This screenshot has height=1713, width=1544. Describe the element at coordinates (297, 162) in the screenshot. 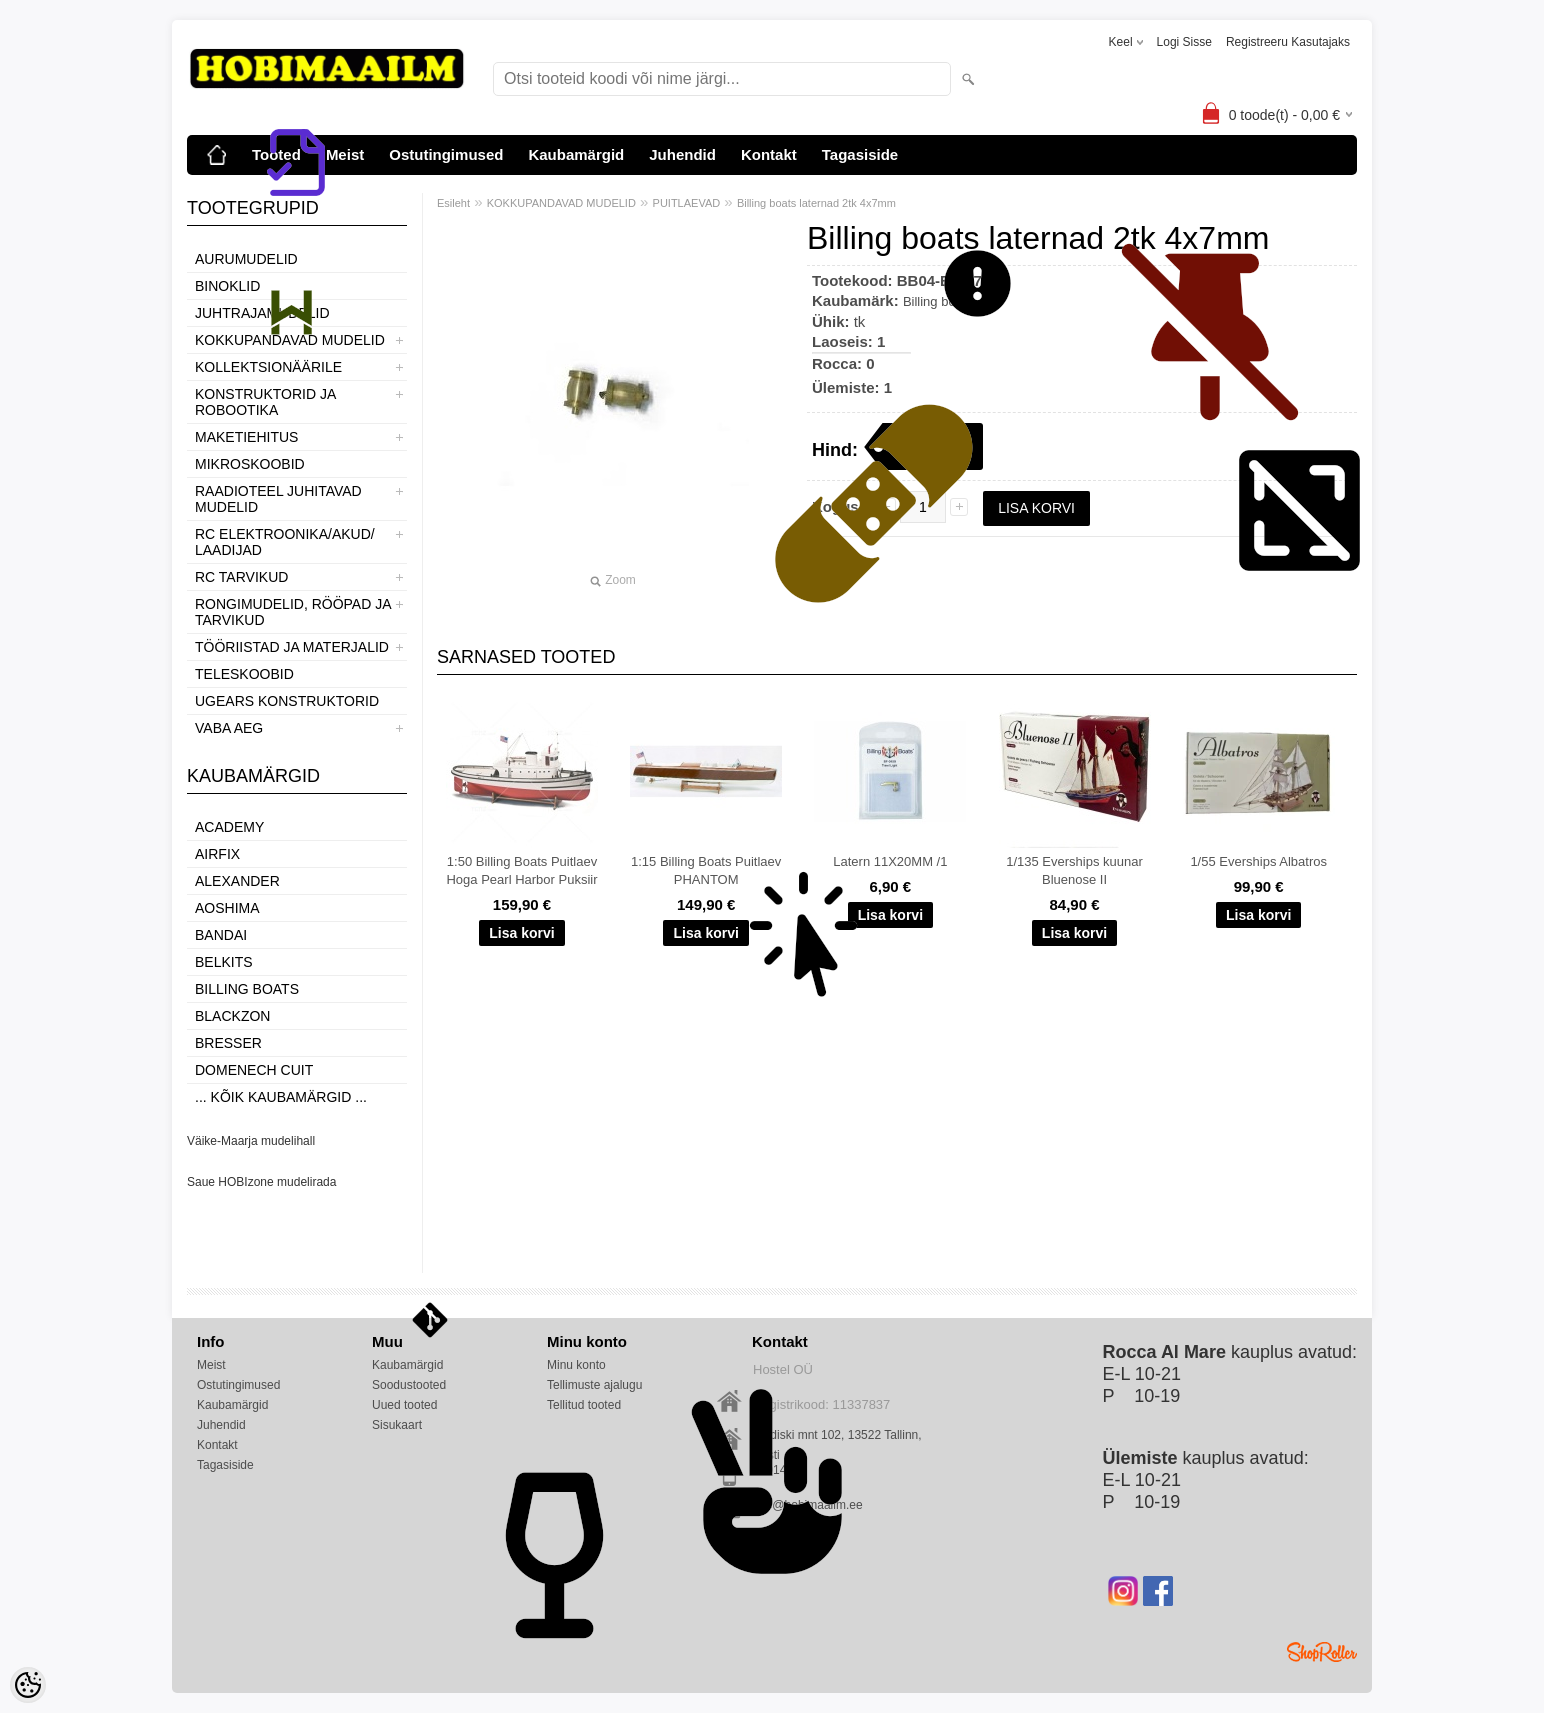

I see `file successfully uploaded or saved` at that location.